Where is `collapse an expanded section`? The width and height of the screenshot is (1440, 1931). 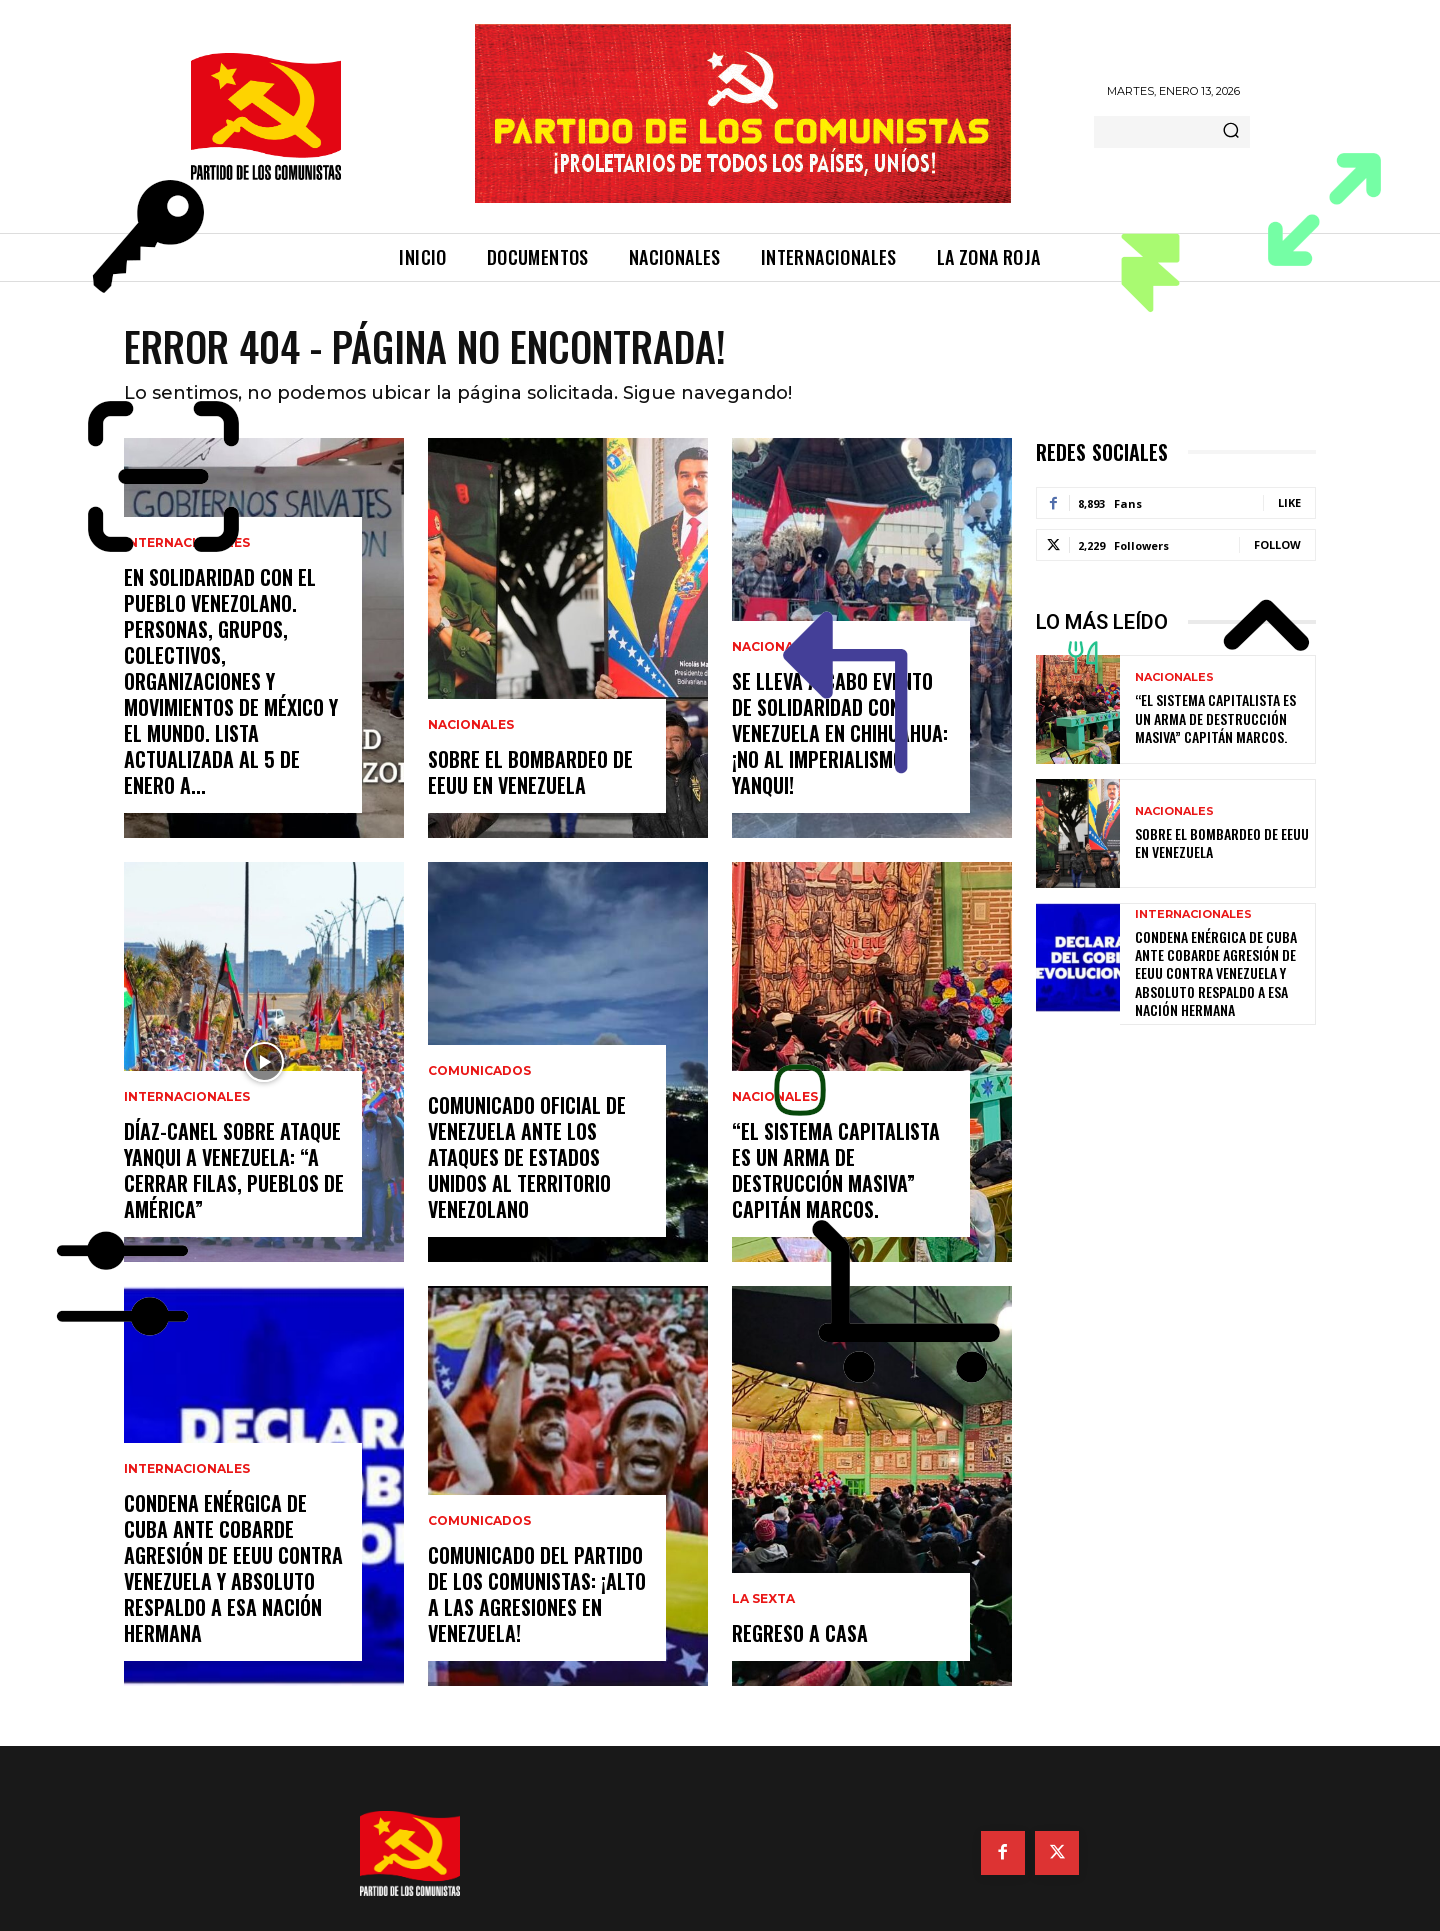 collapse an expanded section is located at coordinates (1266, 629).